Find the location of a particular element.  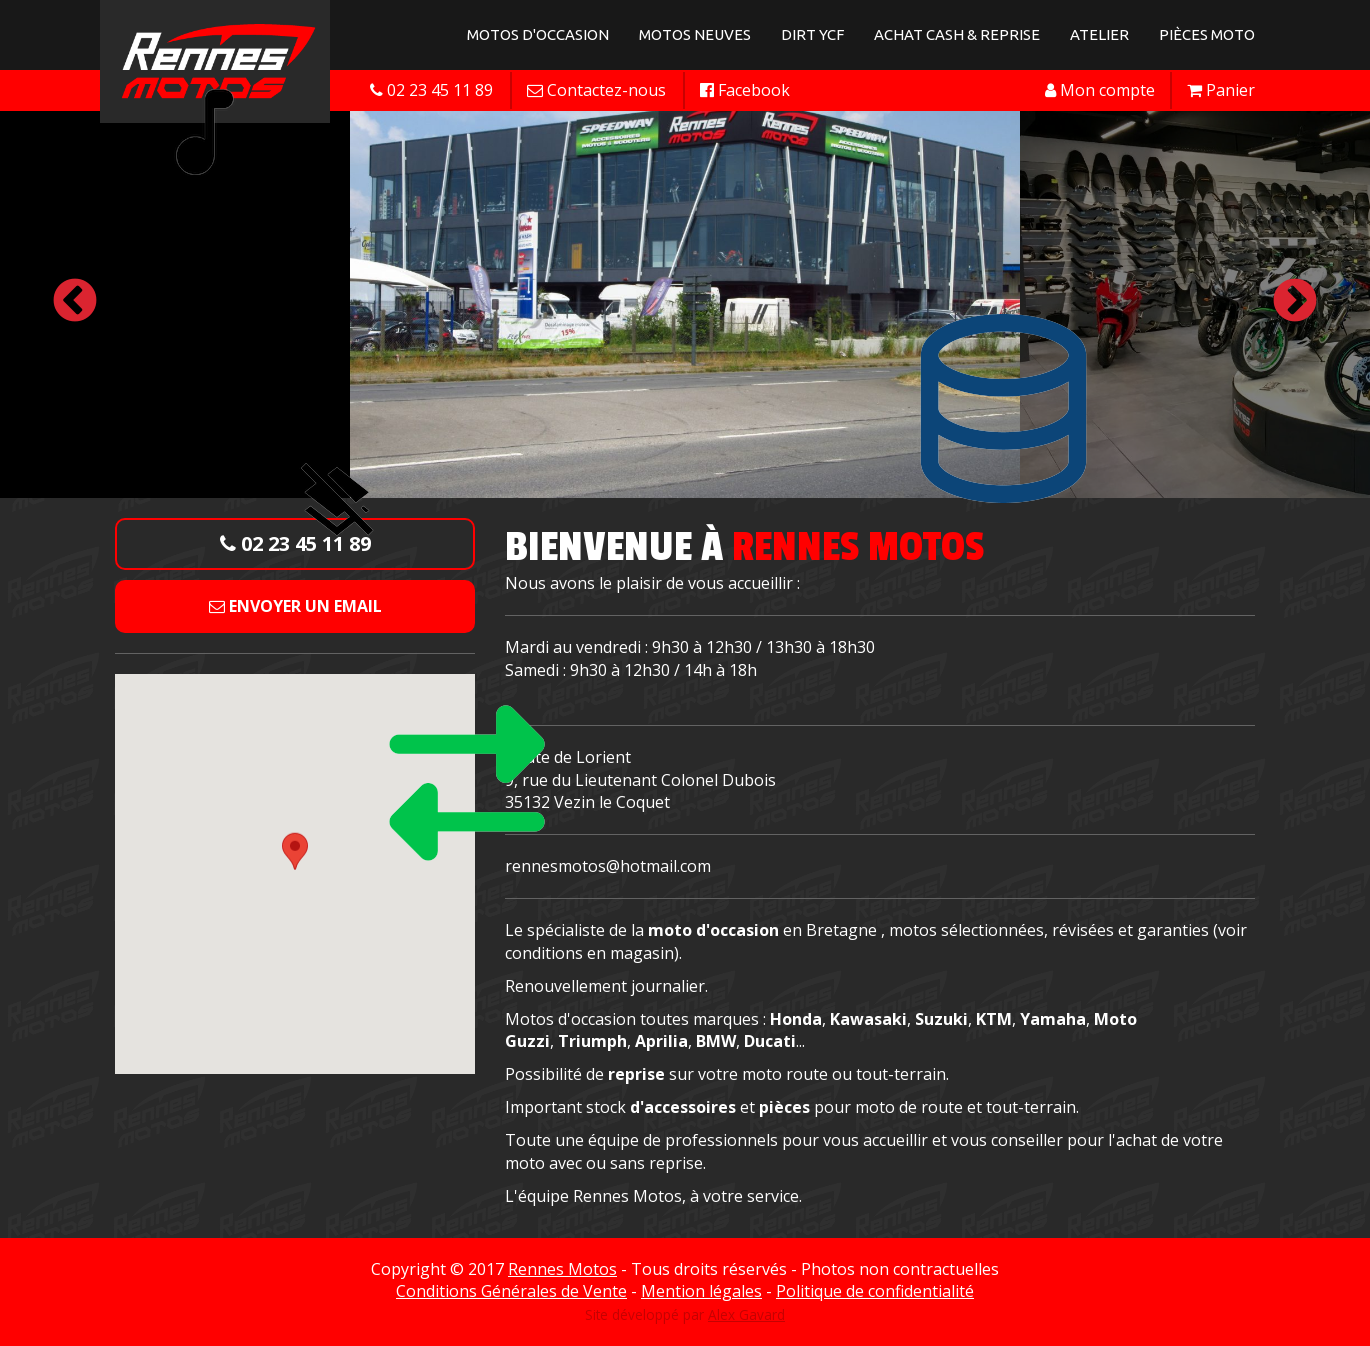

play or access audio content is located at coordinates (205, 132).